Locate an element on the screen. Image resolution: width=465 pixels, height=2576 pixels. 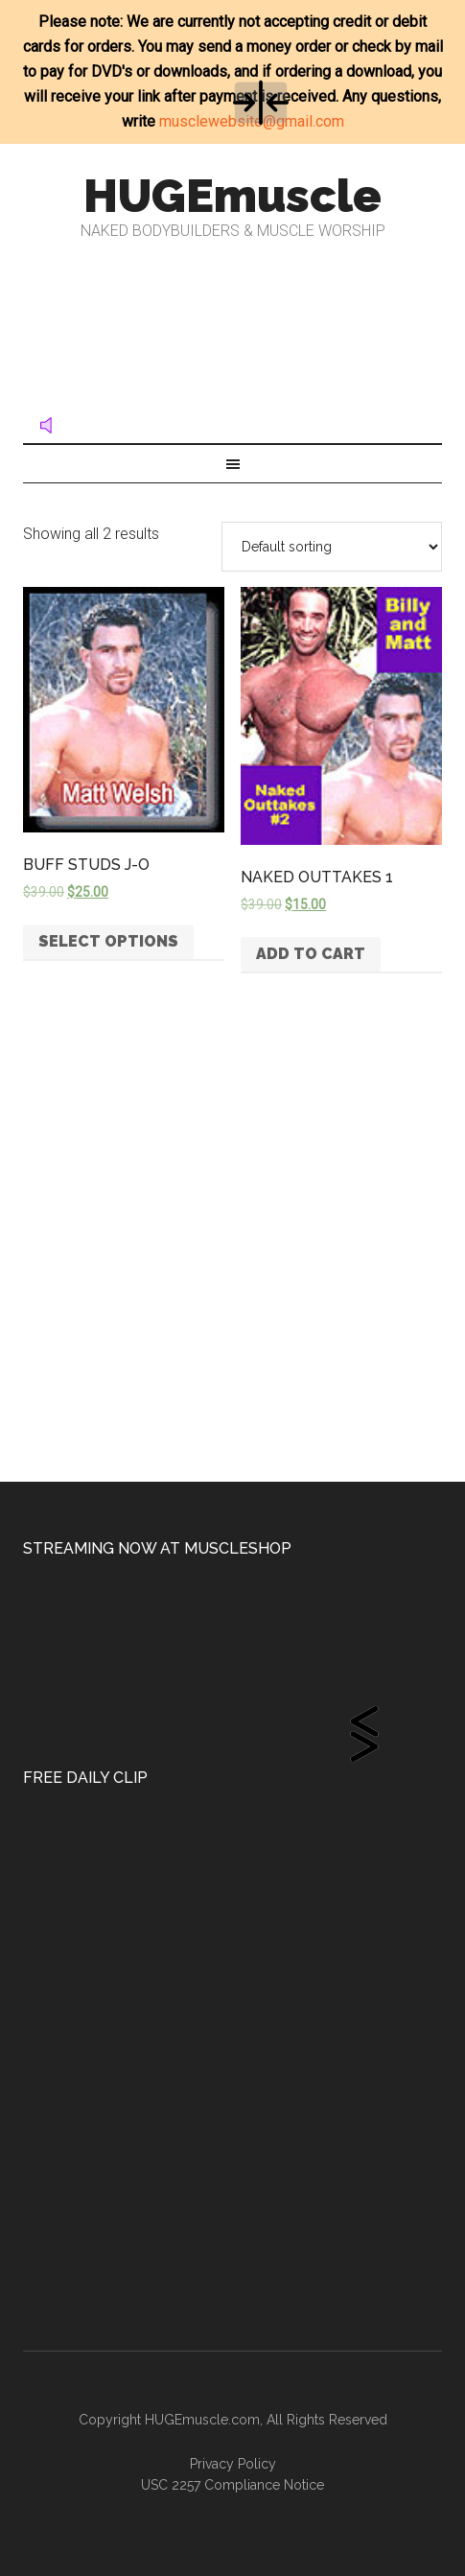
collapse or minimize a panel horizontally is located at coordinates (261, 103).